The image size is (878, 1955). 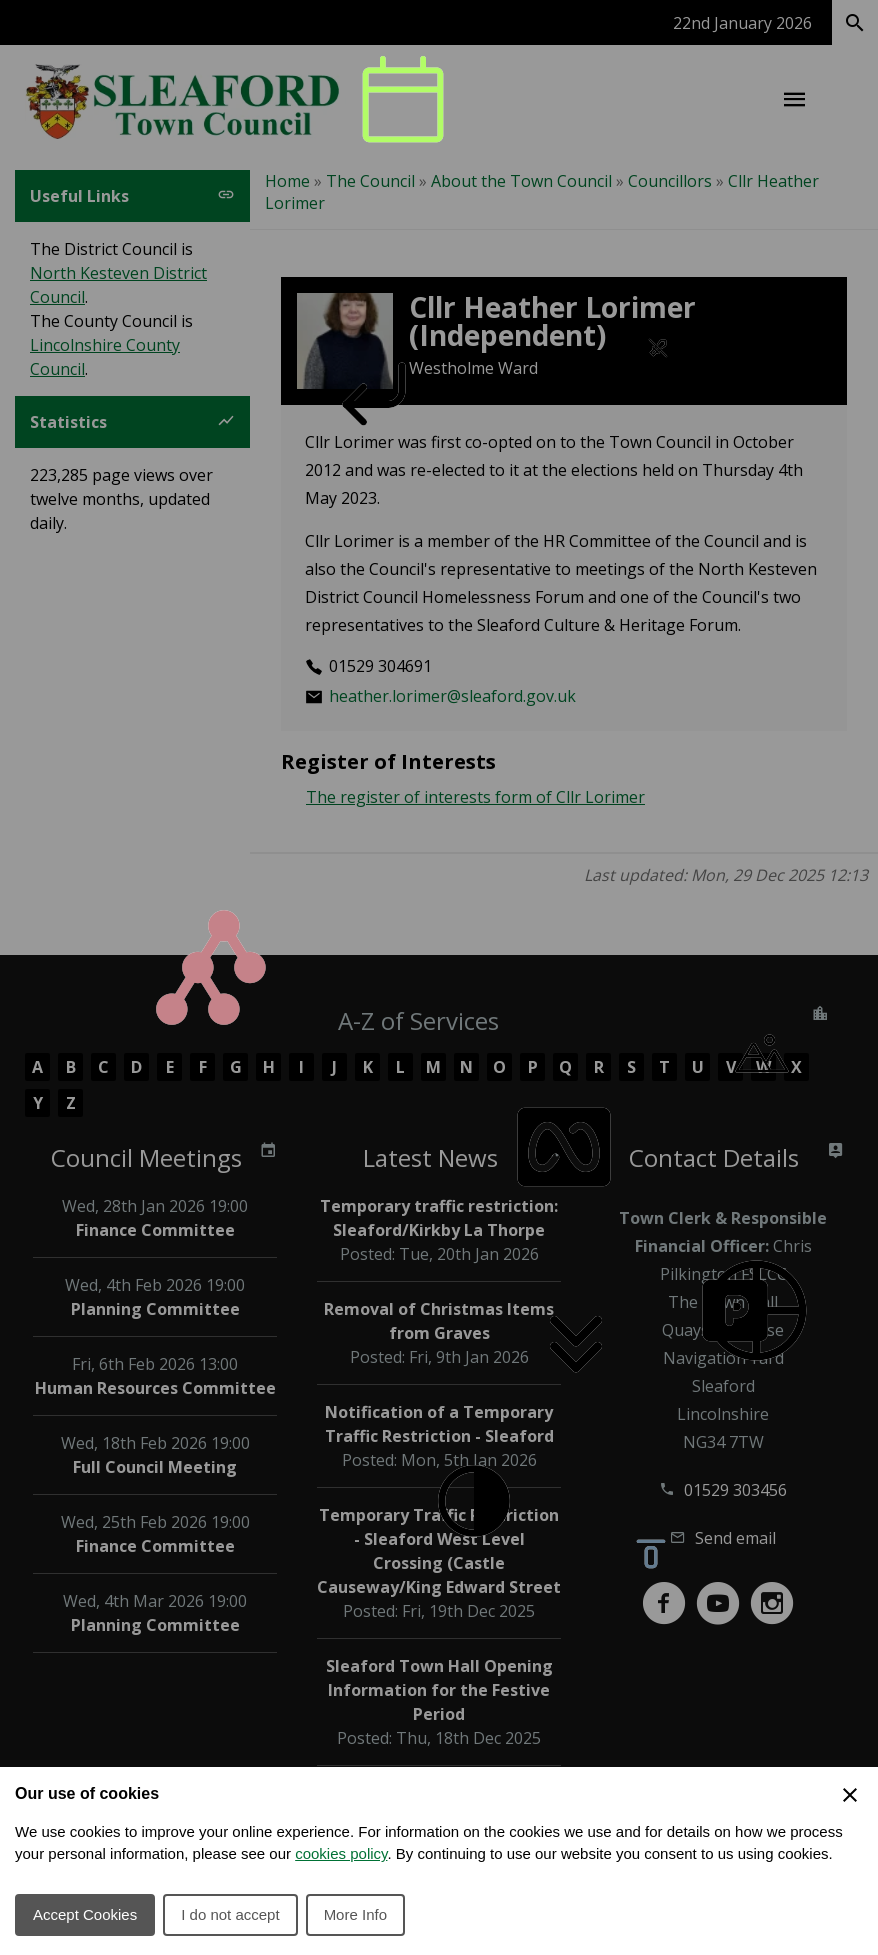 I want to click on view calendar or scheduled events, so click(x=403, y=102).